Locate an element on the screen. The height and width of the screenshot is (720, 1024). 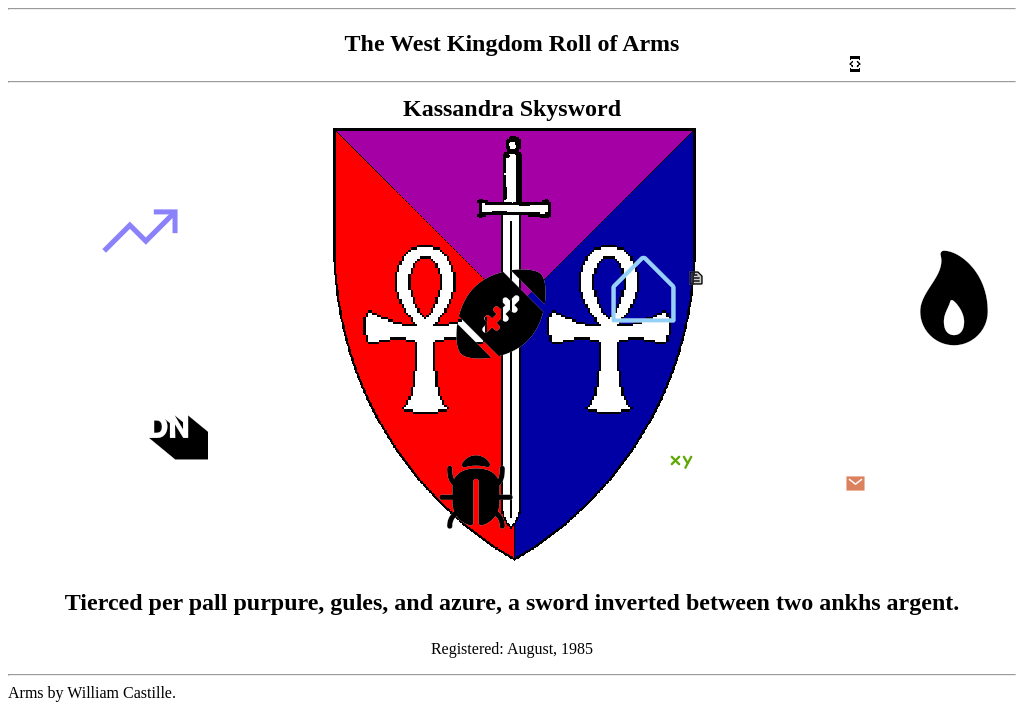
enable developer mode on device is located at coordinates (855, 64).